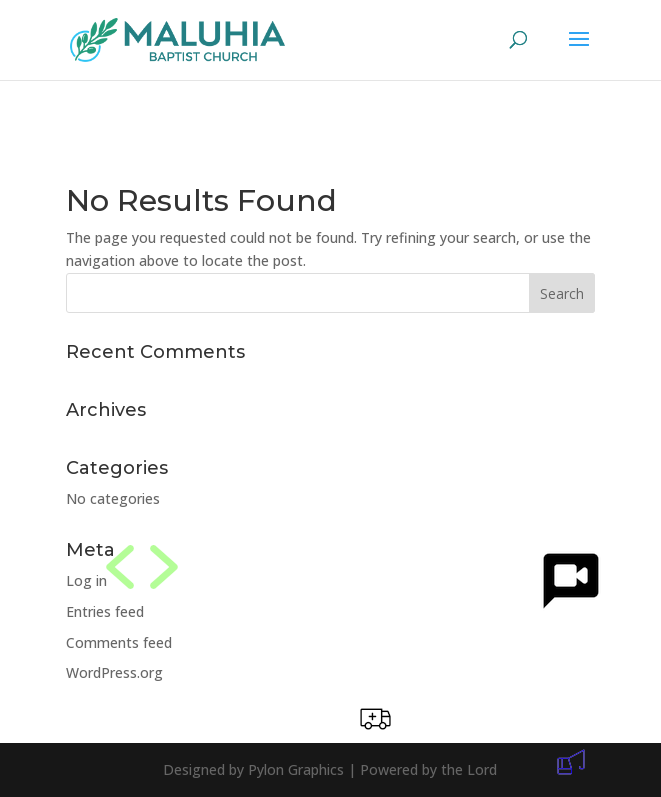 The height and width of the screenshot is (797, 661). What do you see at coordinates (571, 763) in the screenshot?
I see `construction or building in progress` at bounding box center [571, 763].